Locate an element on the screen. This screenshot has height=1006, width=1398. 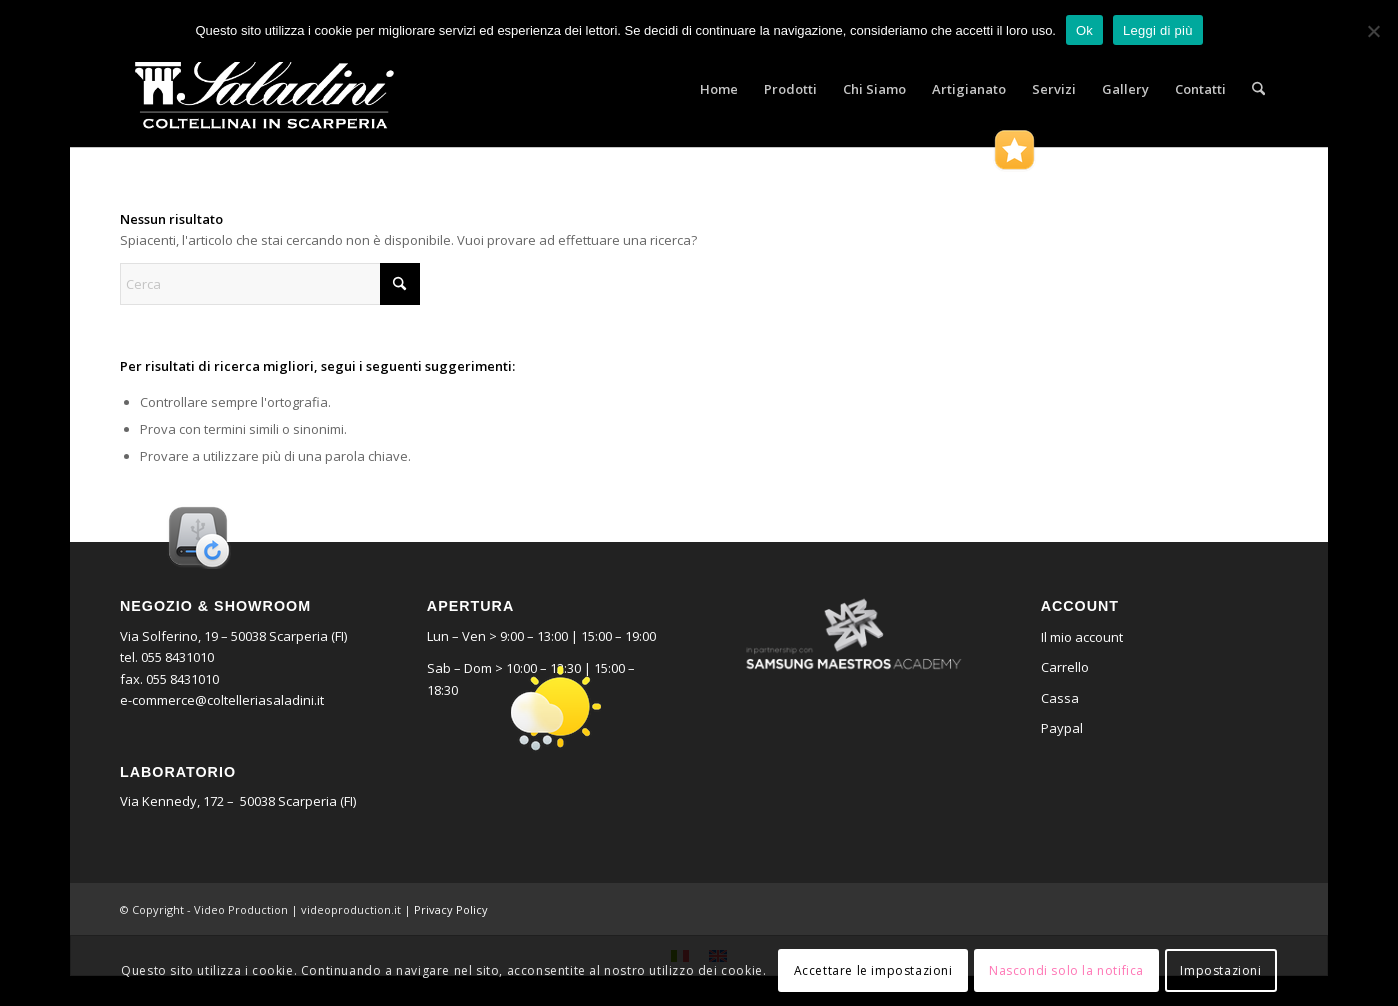
format or erase a USB drive is located at coordinates (198, 536).